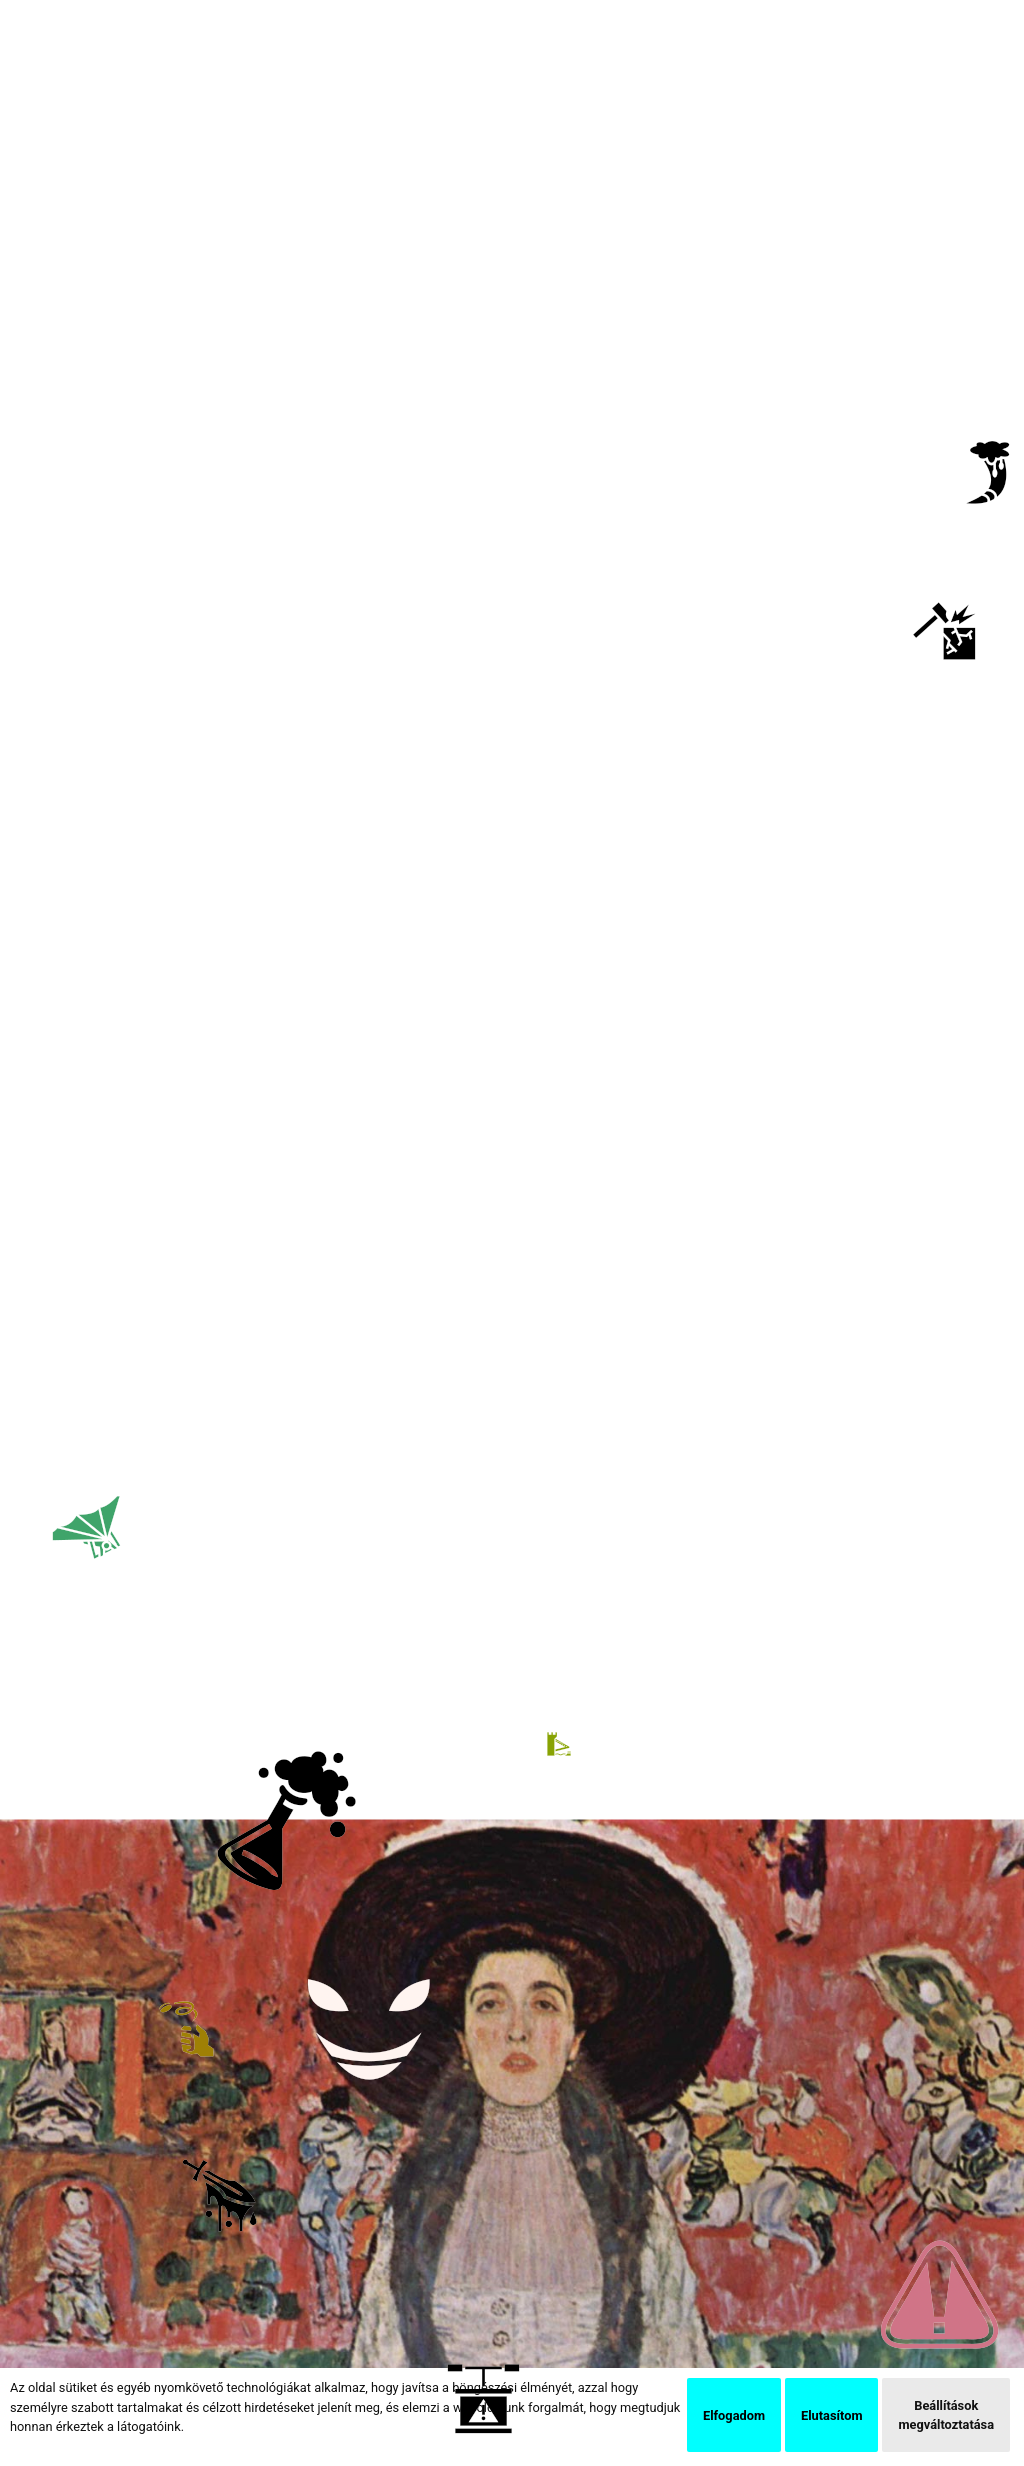 The height and width of the screenshot is (2466, 1024). Describe the element at coordinates (944, 628) in the screenshot. I see `break or destroy an item` at that location.